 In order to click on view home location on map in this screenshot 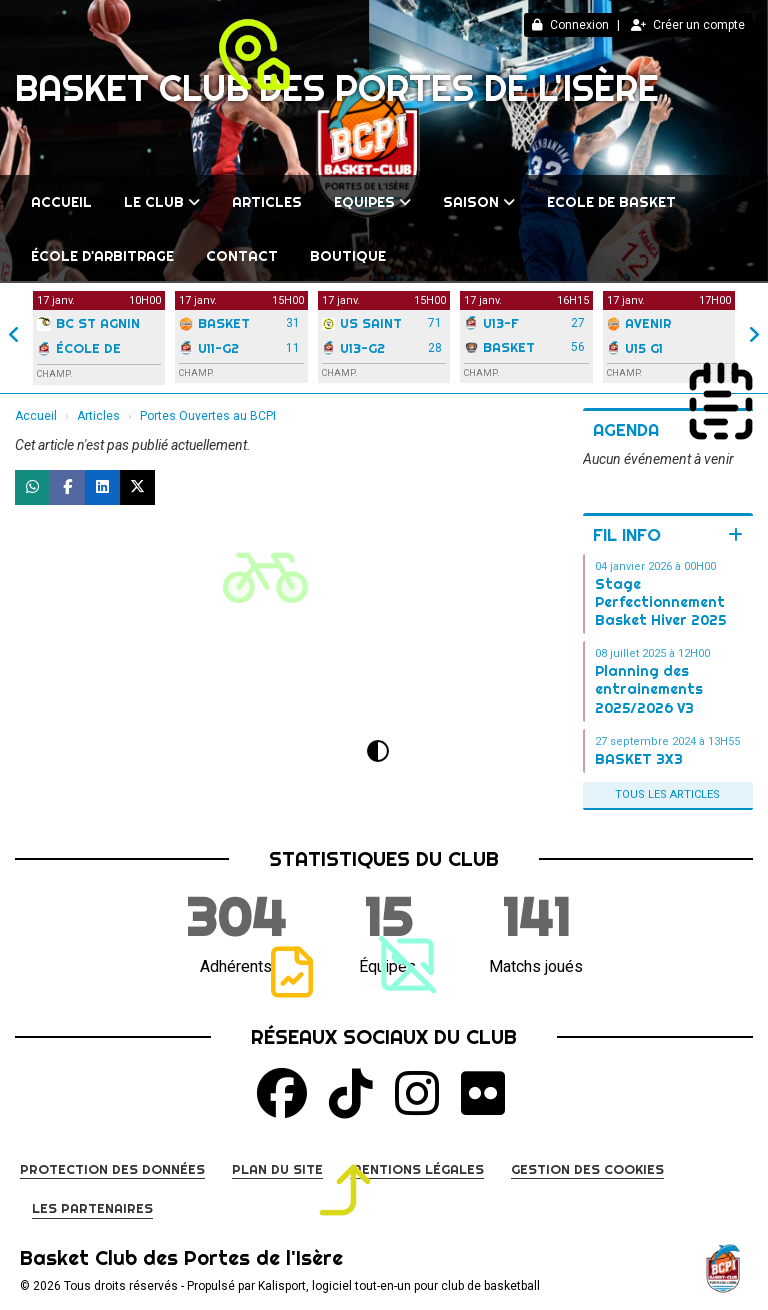, I will do `click(254, 54)`.